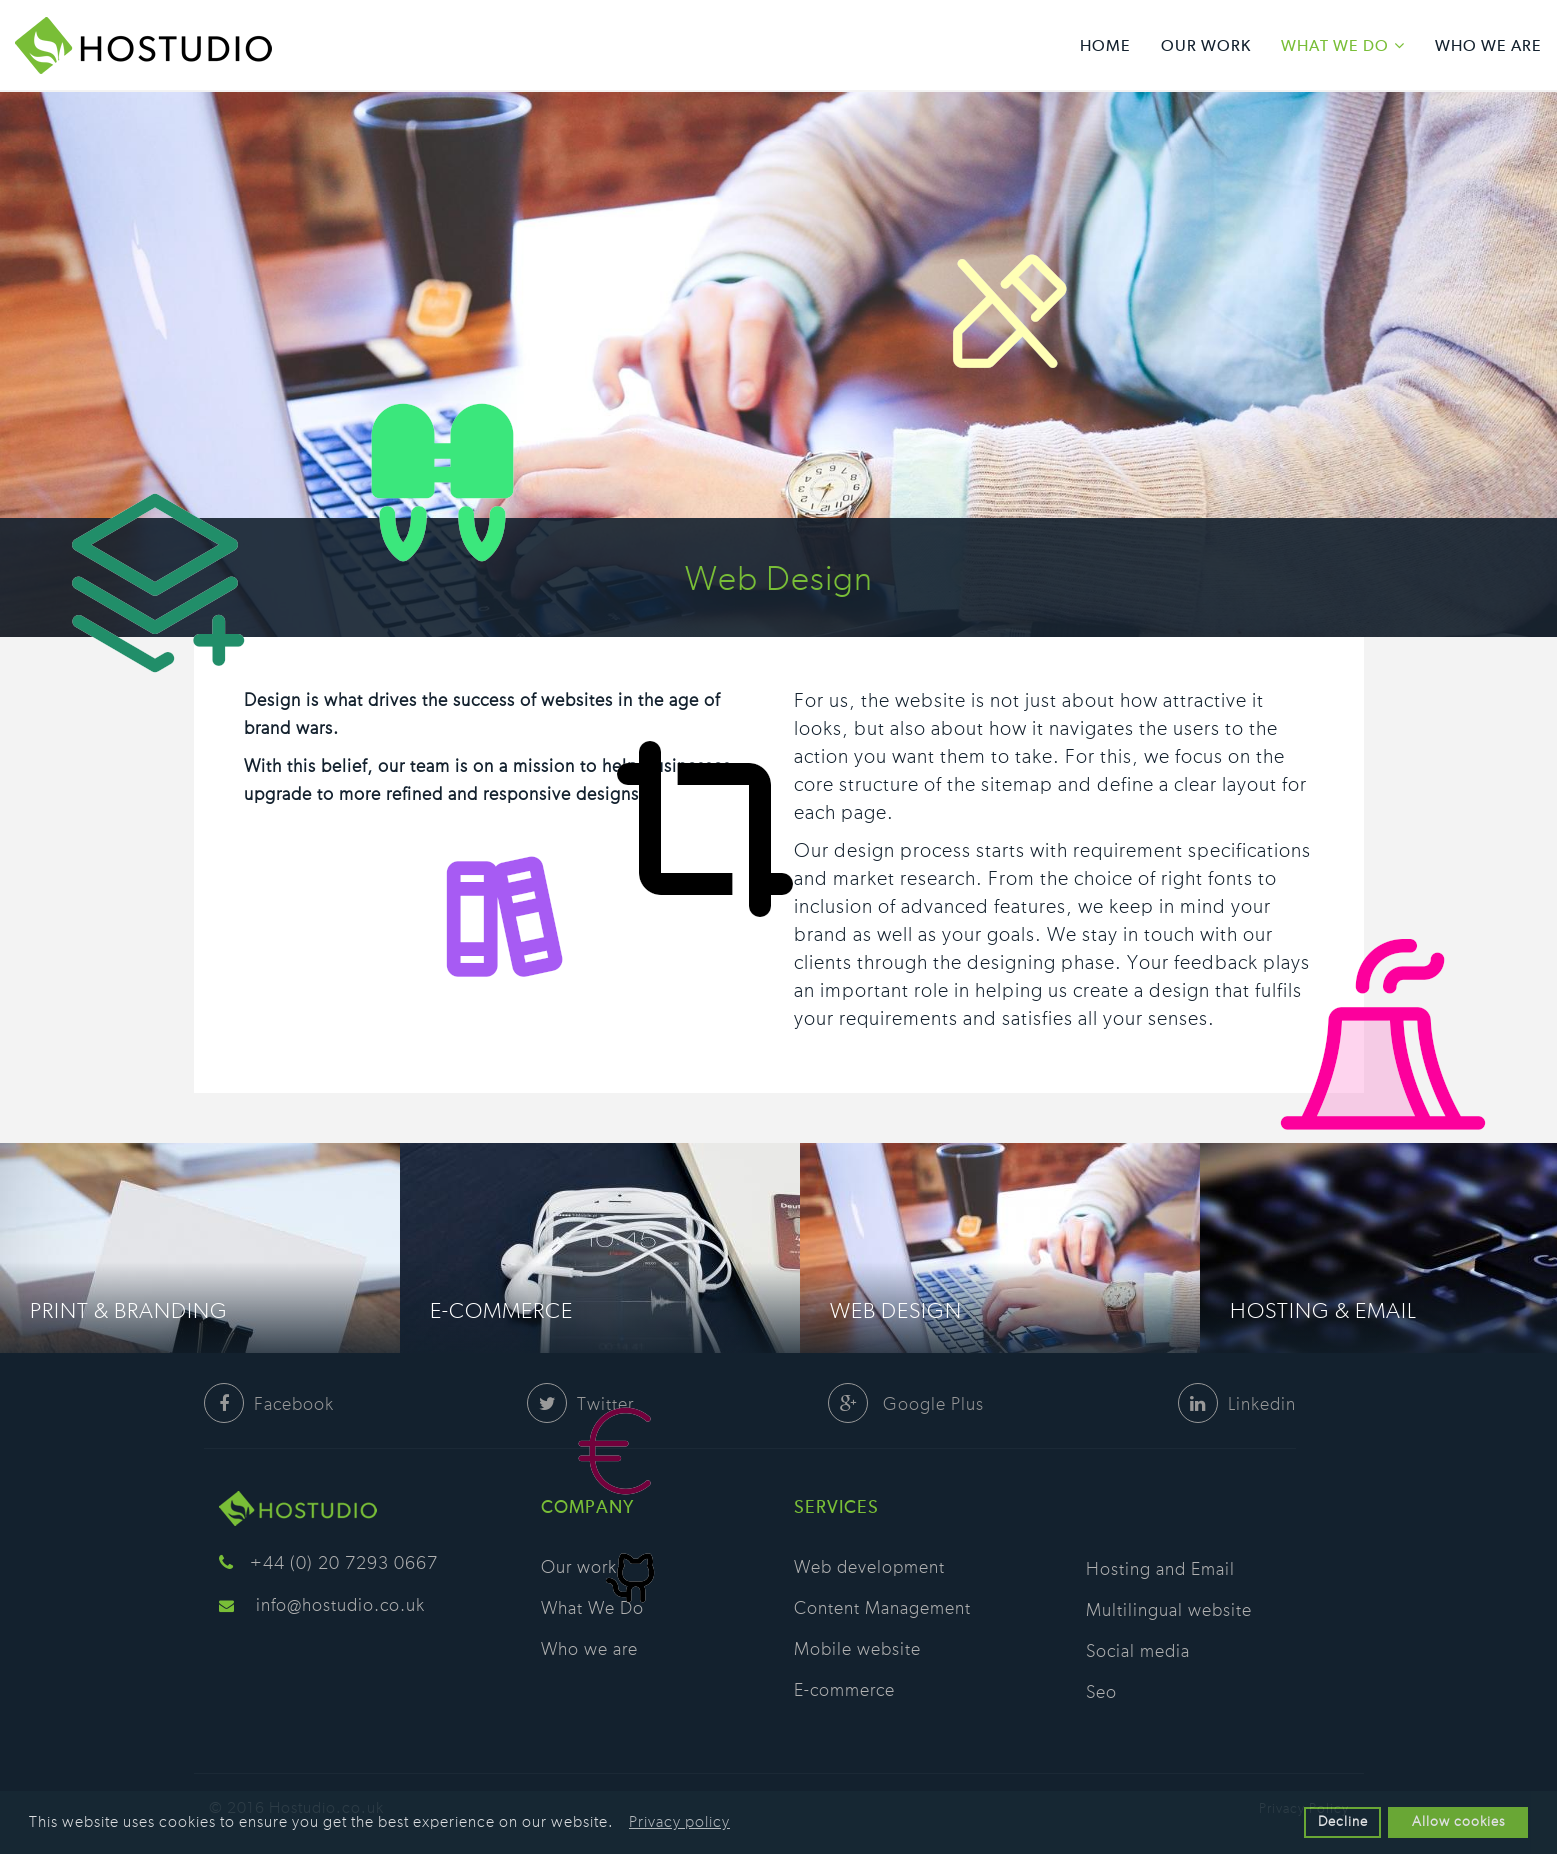  I want to click on activate boost or turbo mode, so click(442, 482).